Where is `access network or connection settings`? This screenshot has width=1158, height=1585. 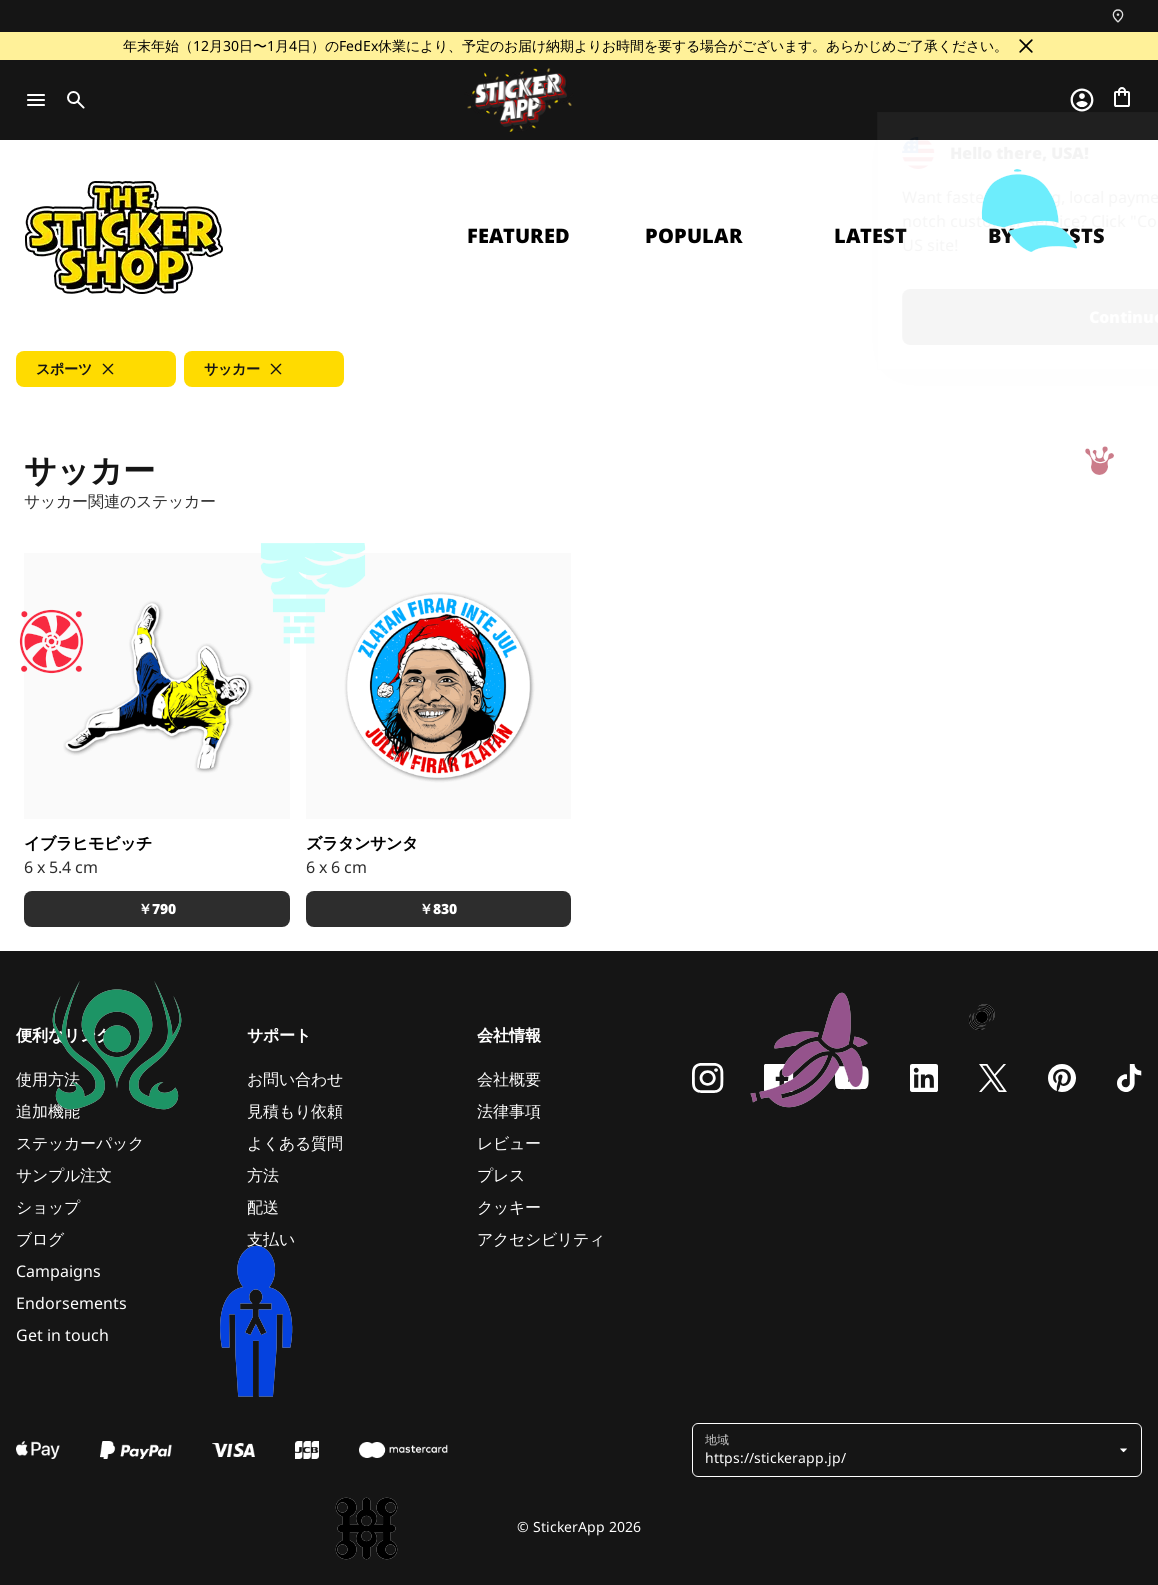
access network or connection settings is located at coordinates (366, 1528).